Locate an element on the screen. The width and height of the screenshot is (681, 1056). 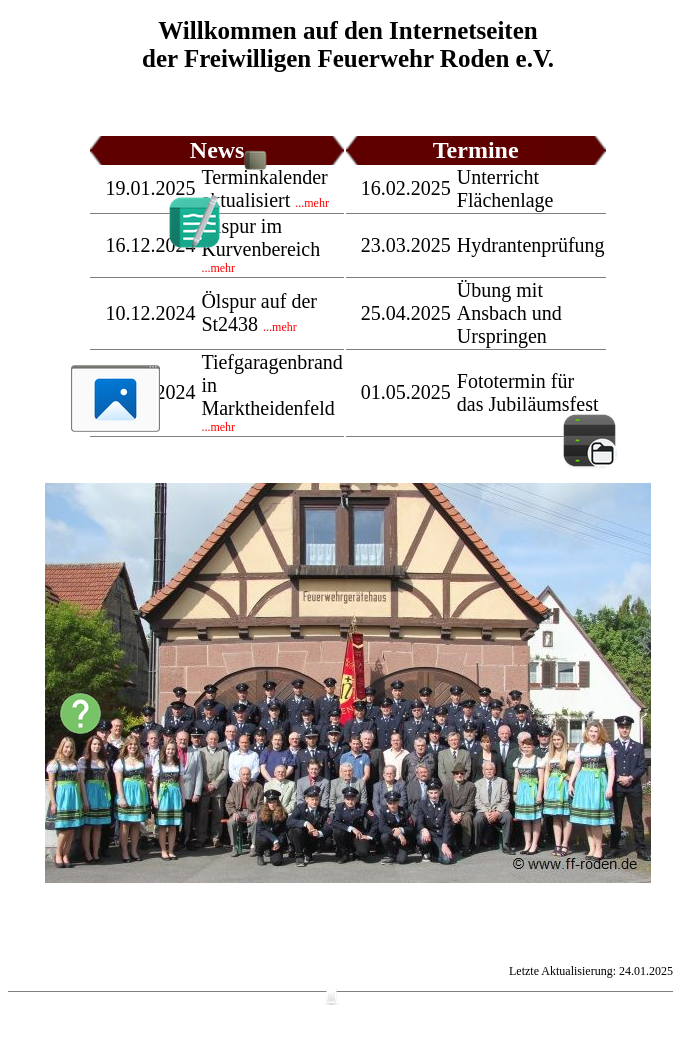
access the desktop folder is located at coordinates (255, 159).